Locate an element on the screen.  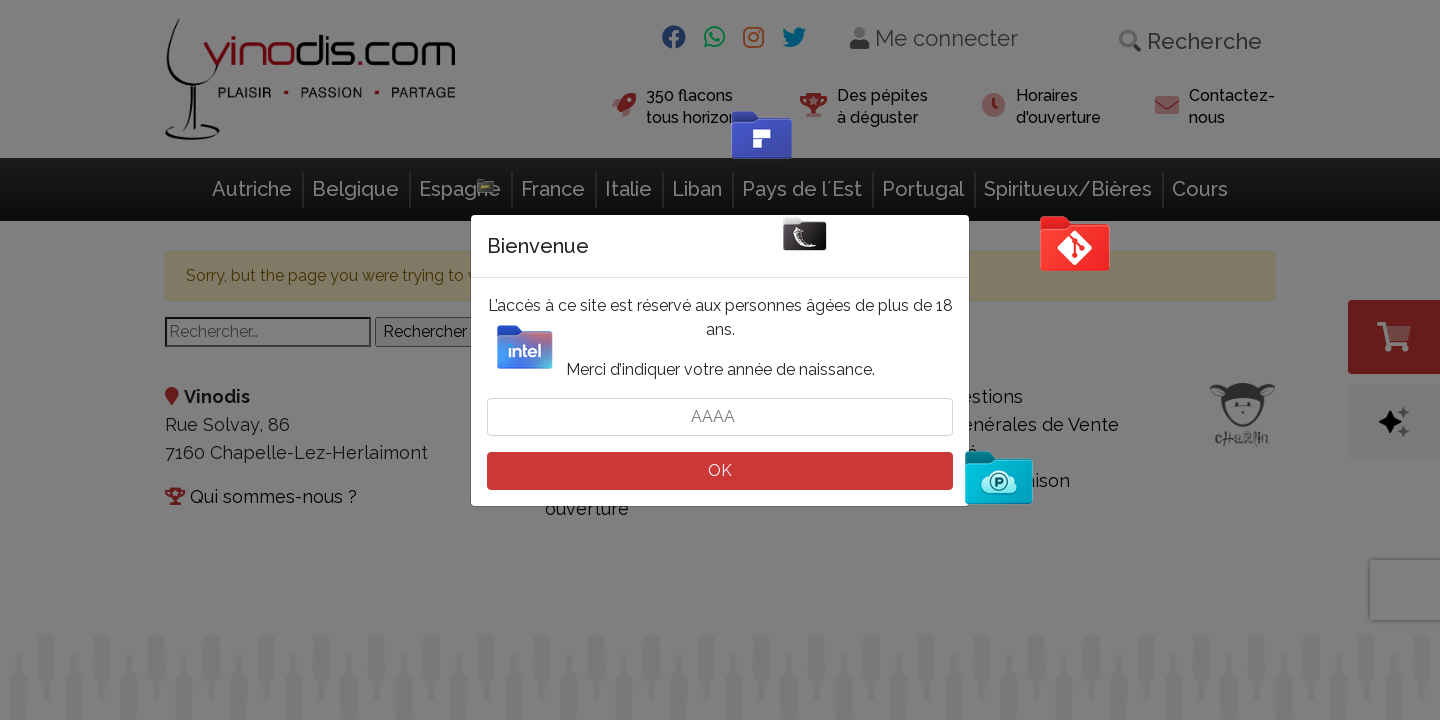
open git repository folder is located at coordinates (1074, 245).